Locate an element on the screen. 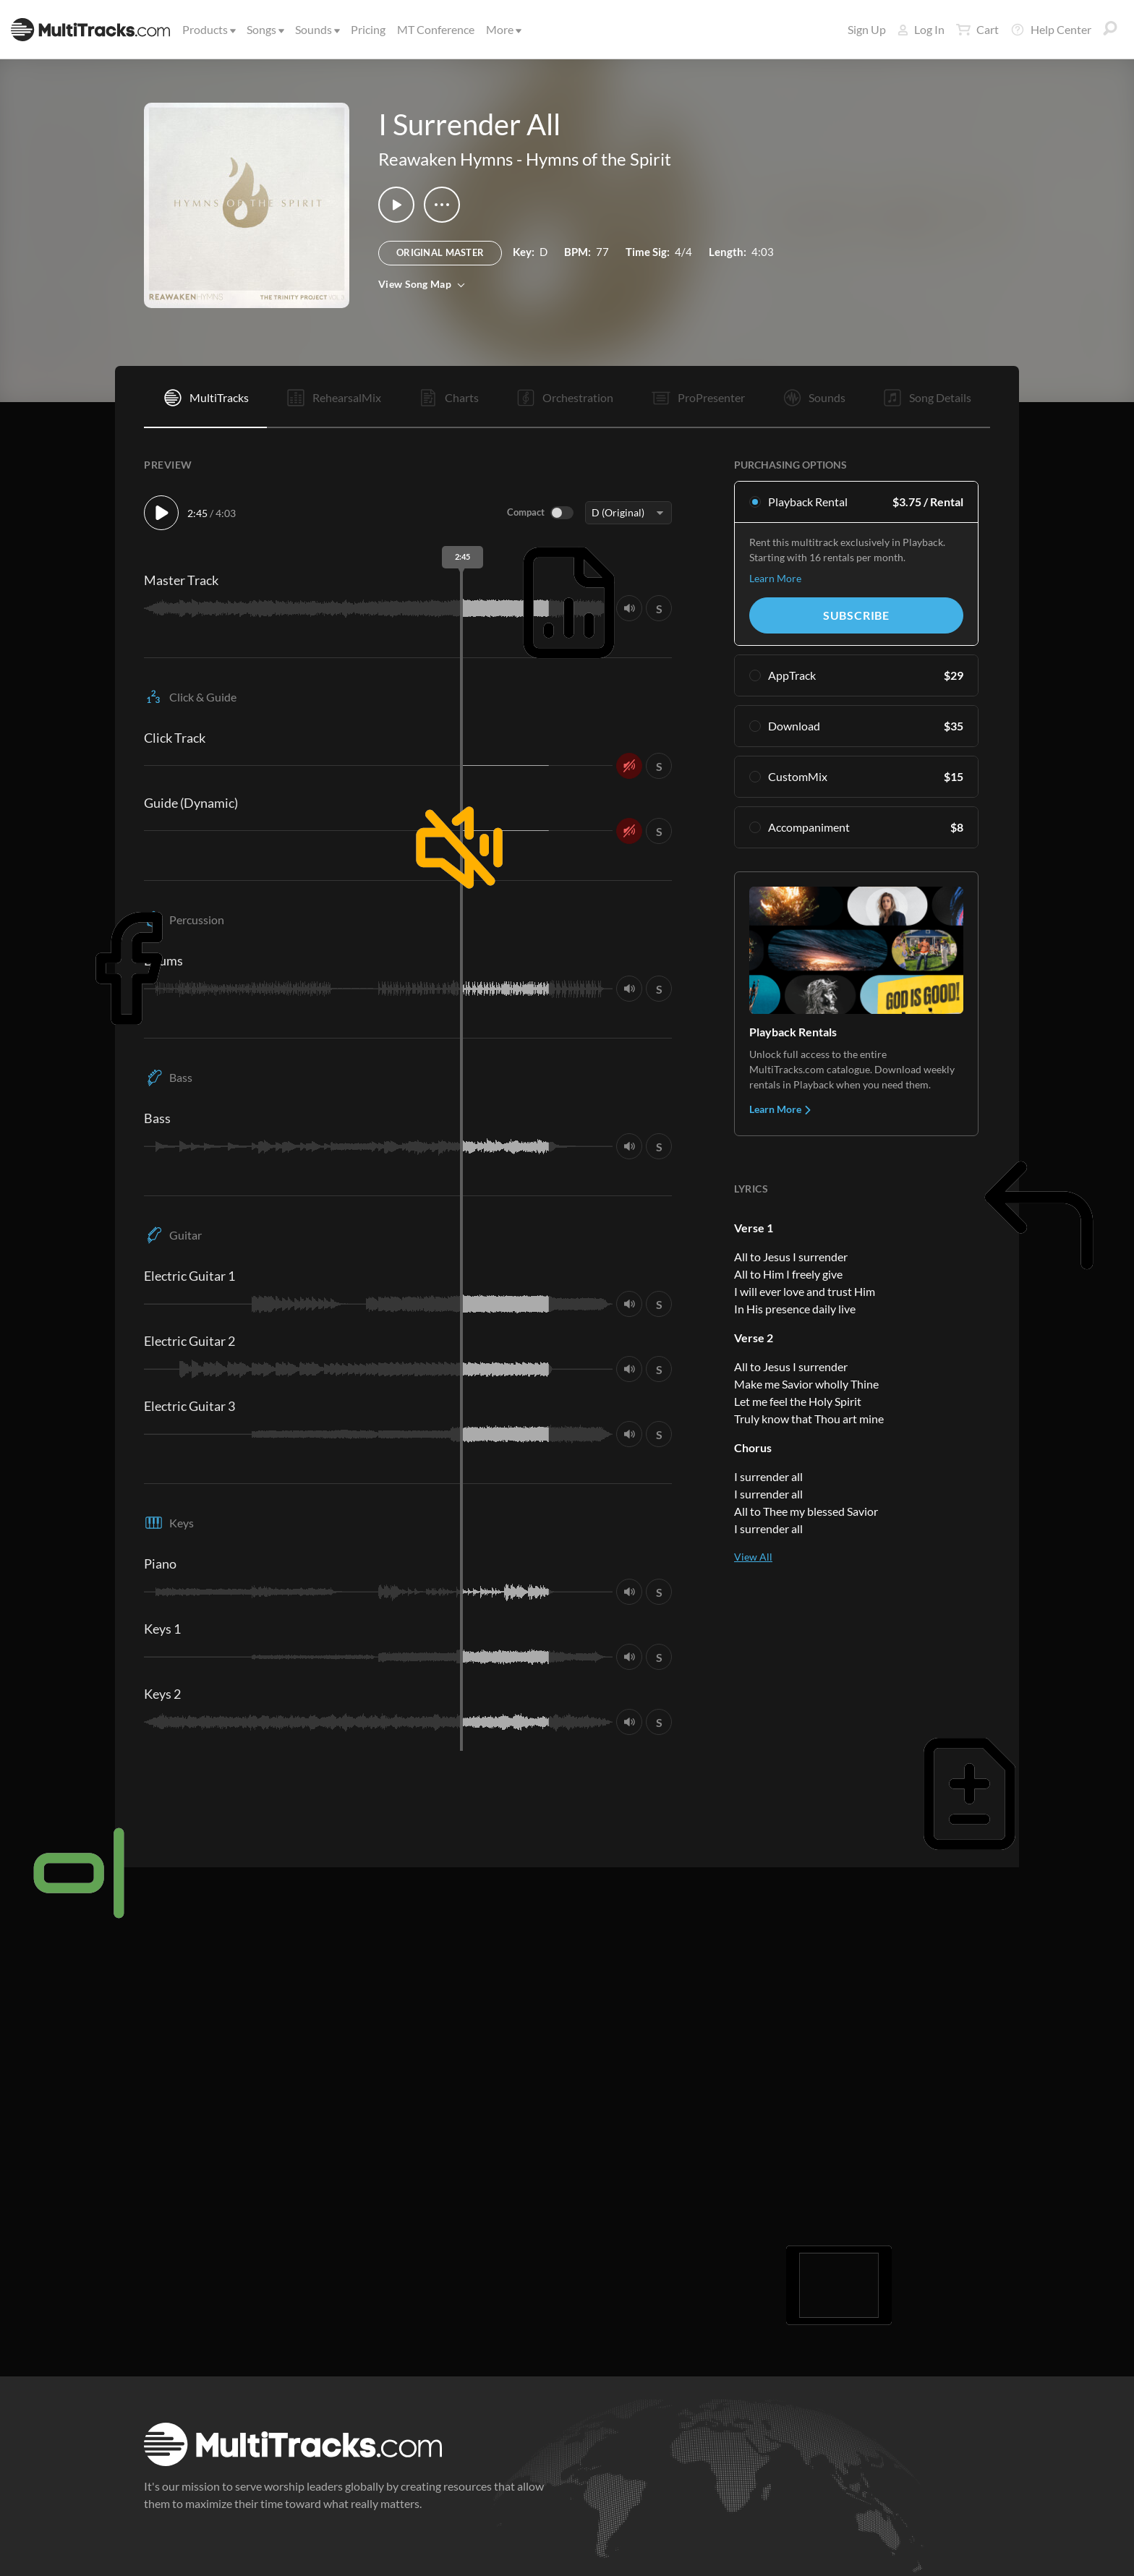  mute audio is located at coordinates (457, 848).